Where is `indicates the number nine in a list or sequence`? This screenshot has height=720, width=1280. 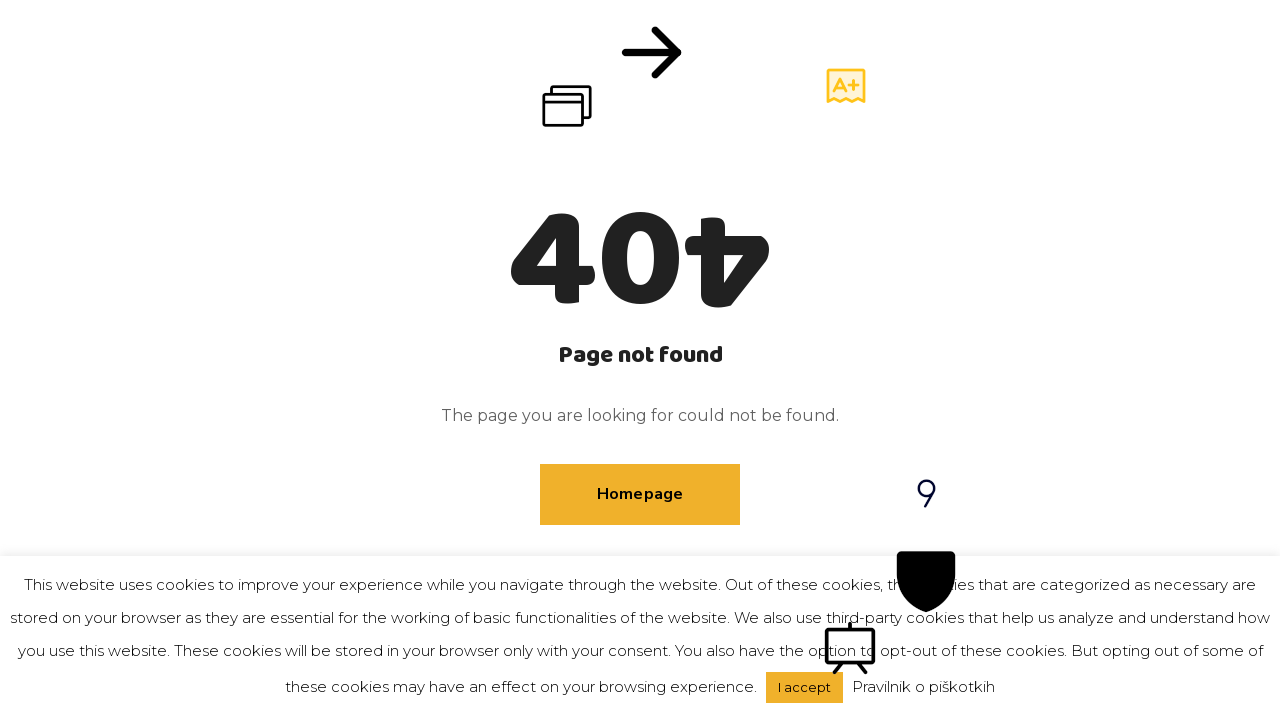 indicates the number nine in a list or sequence is located at coordinates (926, 493).